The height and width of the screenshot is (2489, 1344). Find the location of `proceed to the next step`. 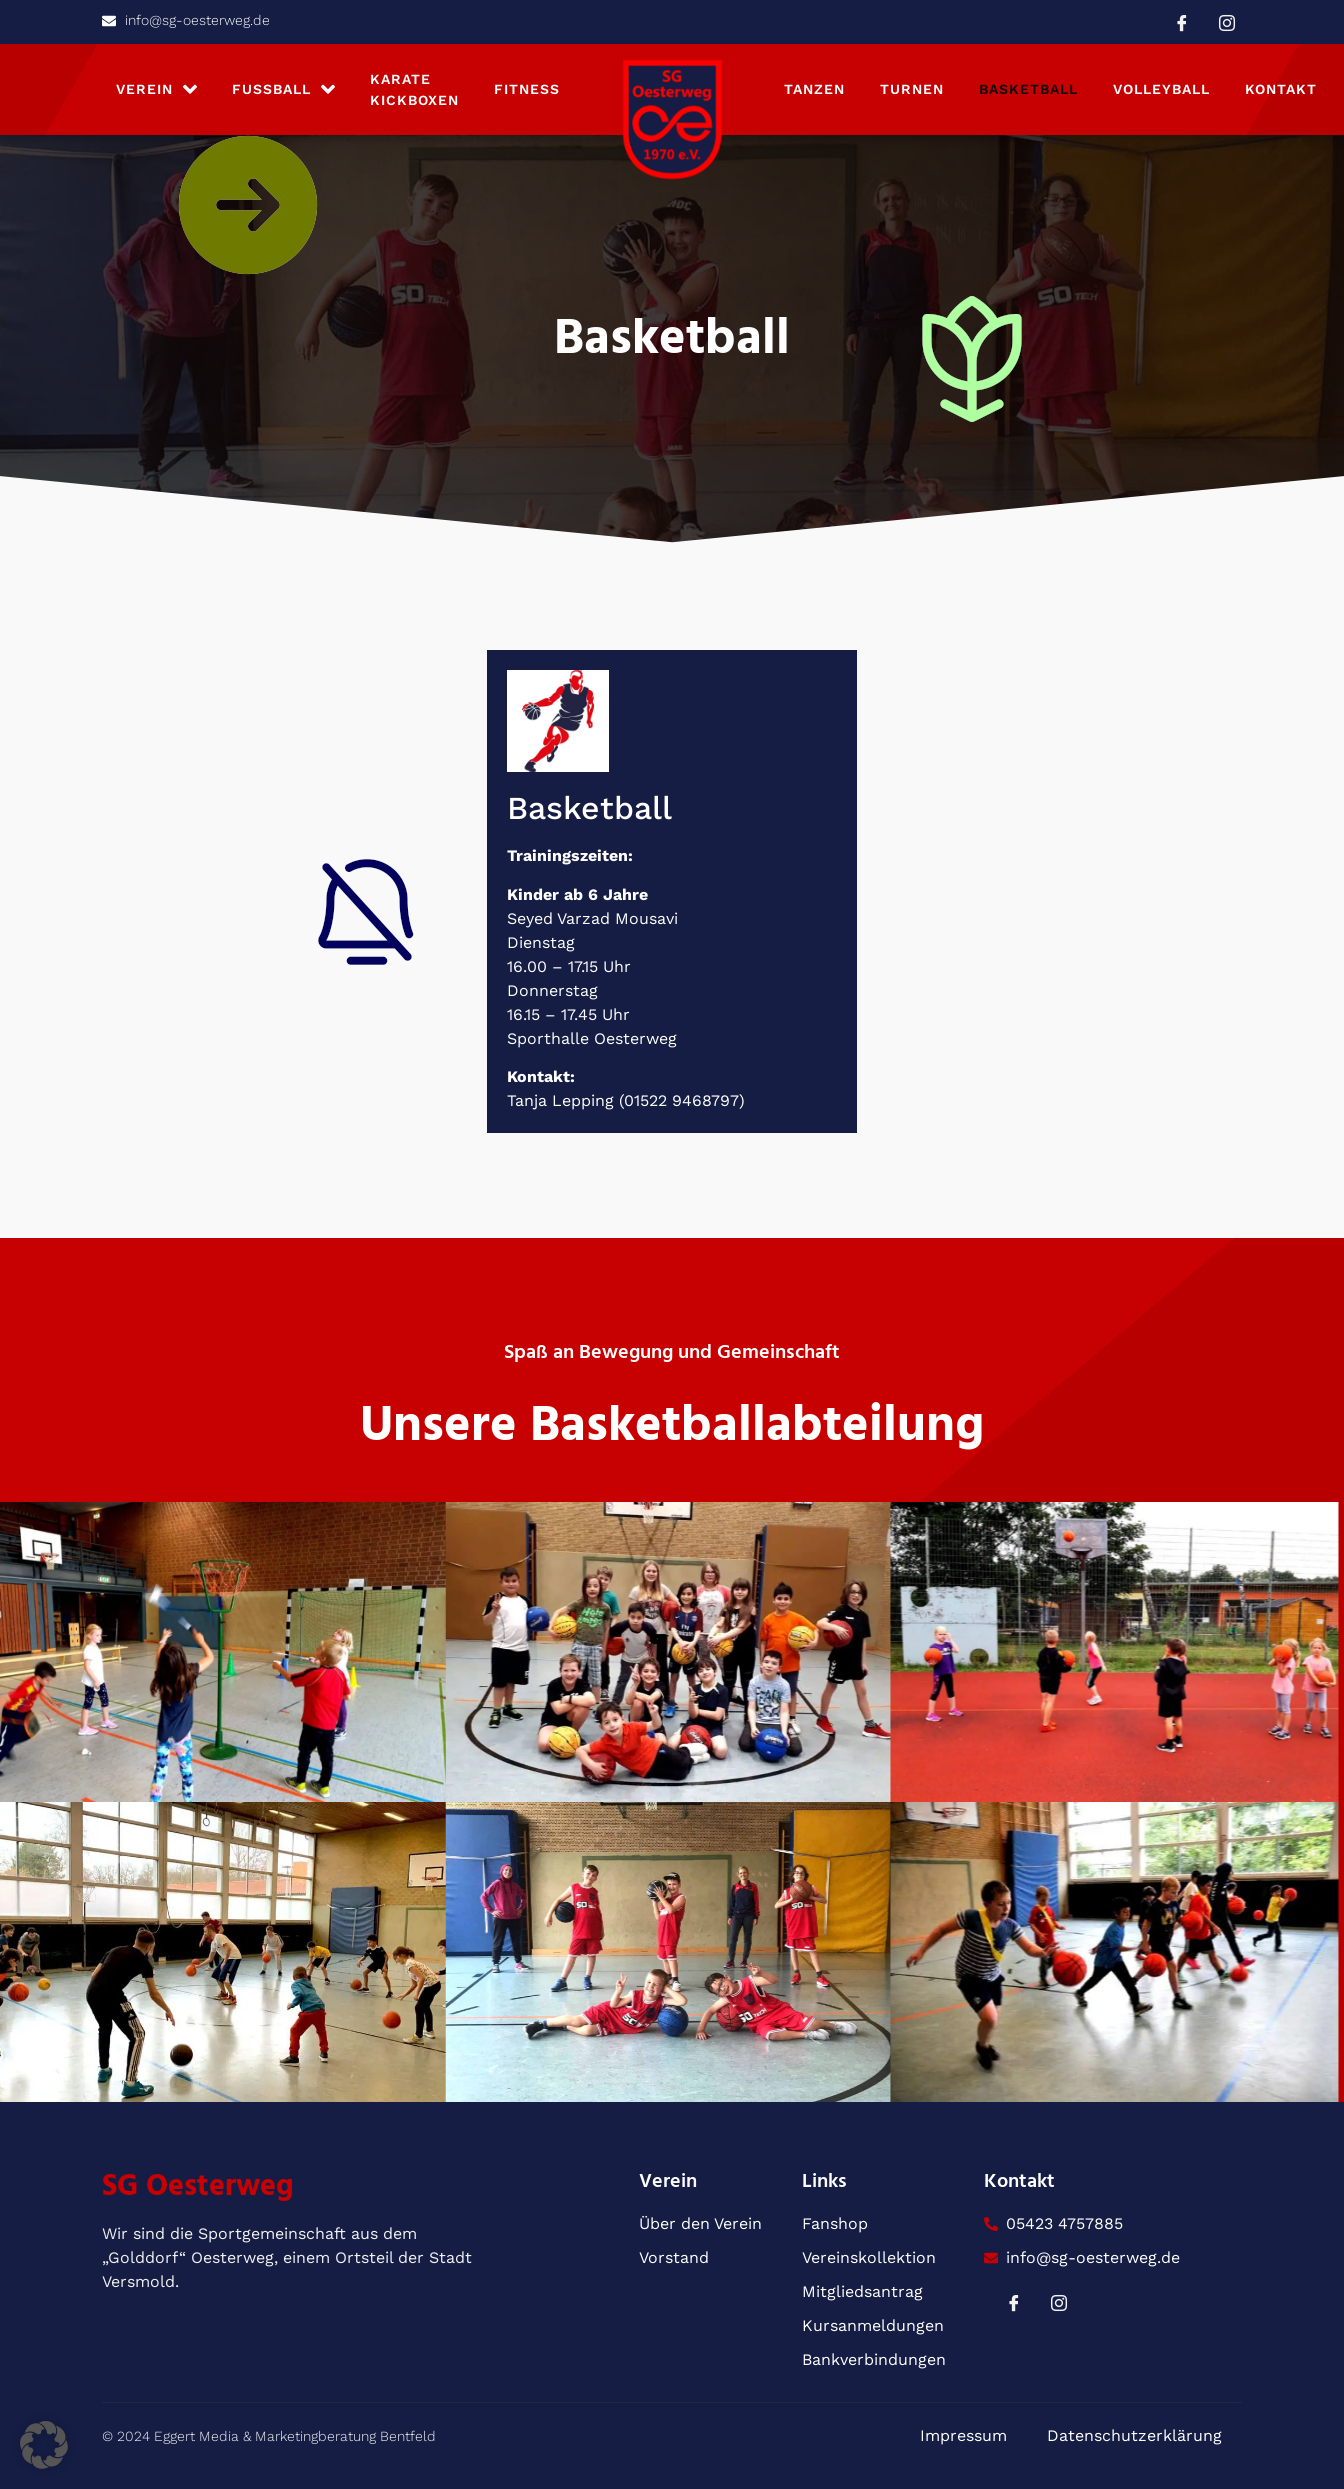

proceed to the next step is located at coordinates (248, 205).